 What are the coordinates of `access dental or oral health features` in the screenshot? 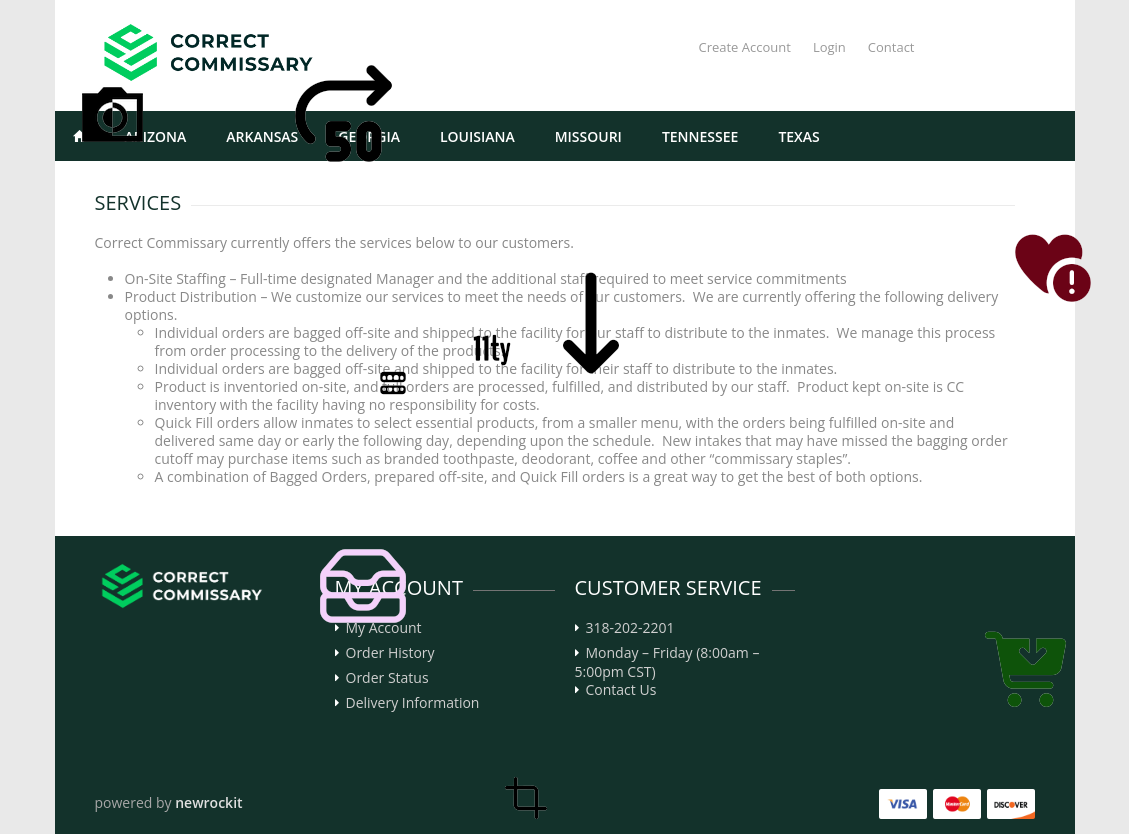 It's located at (393, 383).